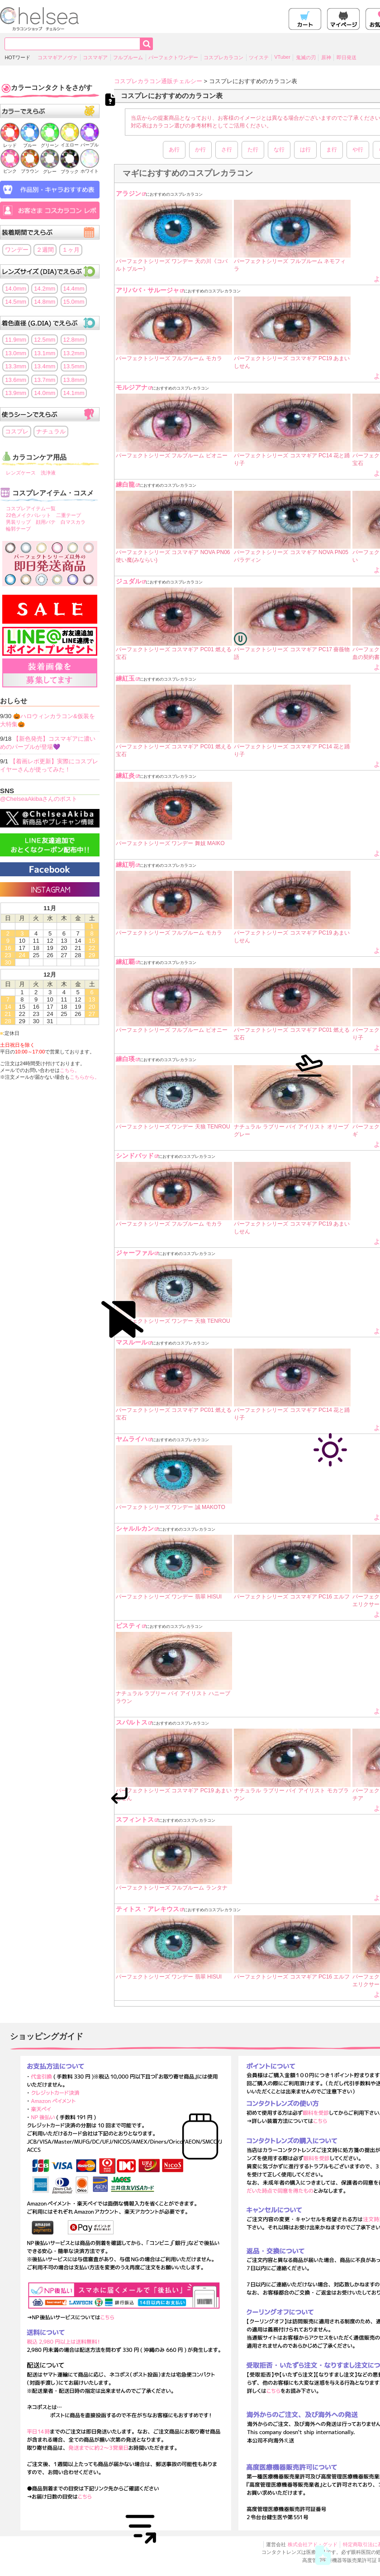 The width and height of the screenshot is (380, 2576). What do you see at coordinates (200, 2136) in the screenshot?
I see `store or organize items in a container` at bounding box center [200, 2136].